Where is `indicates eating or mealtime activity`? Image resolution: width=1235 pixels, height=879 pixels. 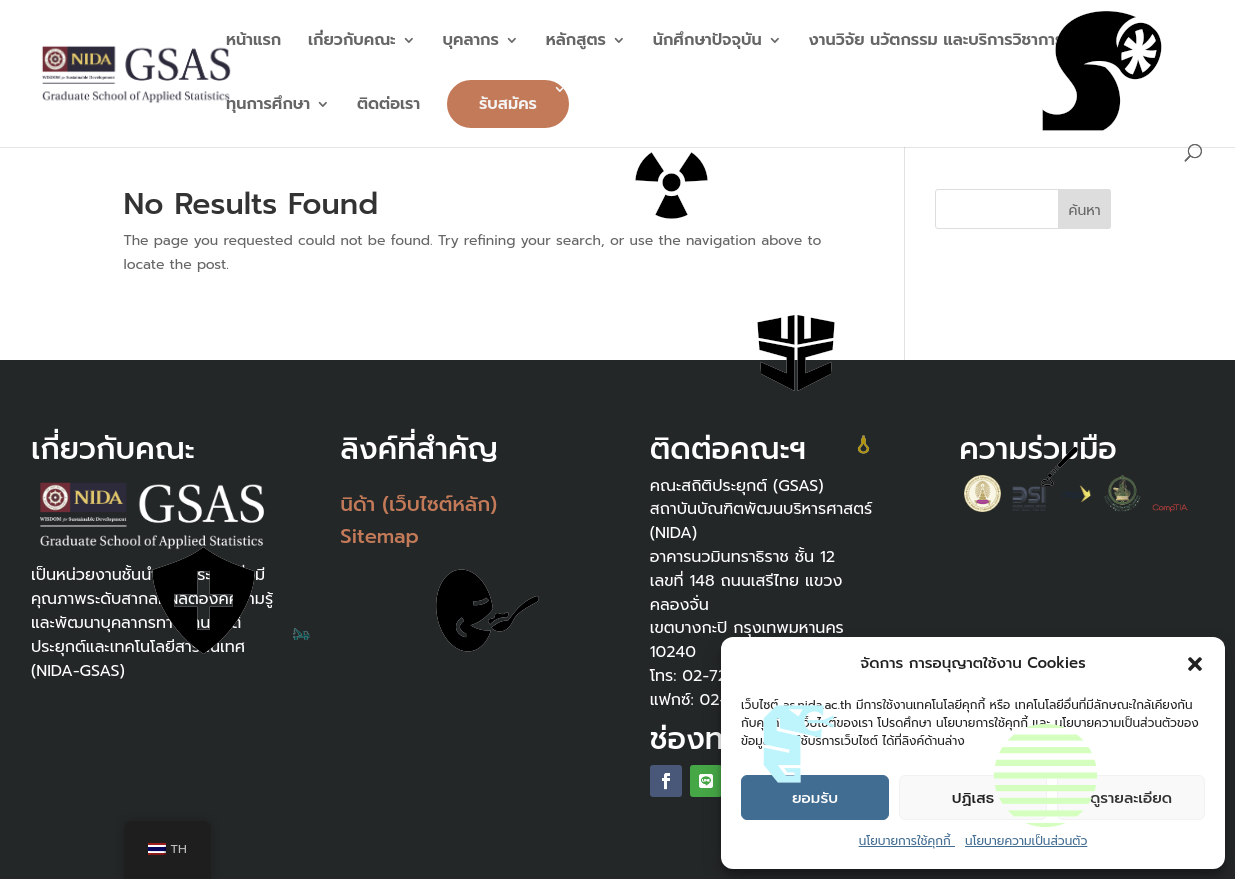 indicates eating or mealtime activity is located at coordinates (487, 610).